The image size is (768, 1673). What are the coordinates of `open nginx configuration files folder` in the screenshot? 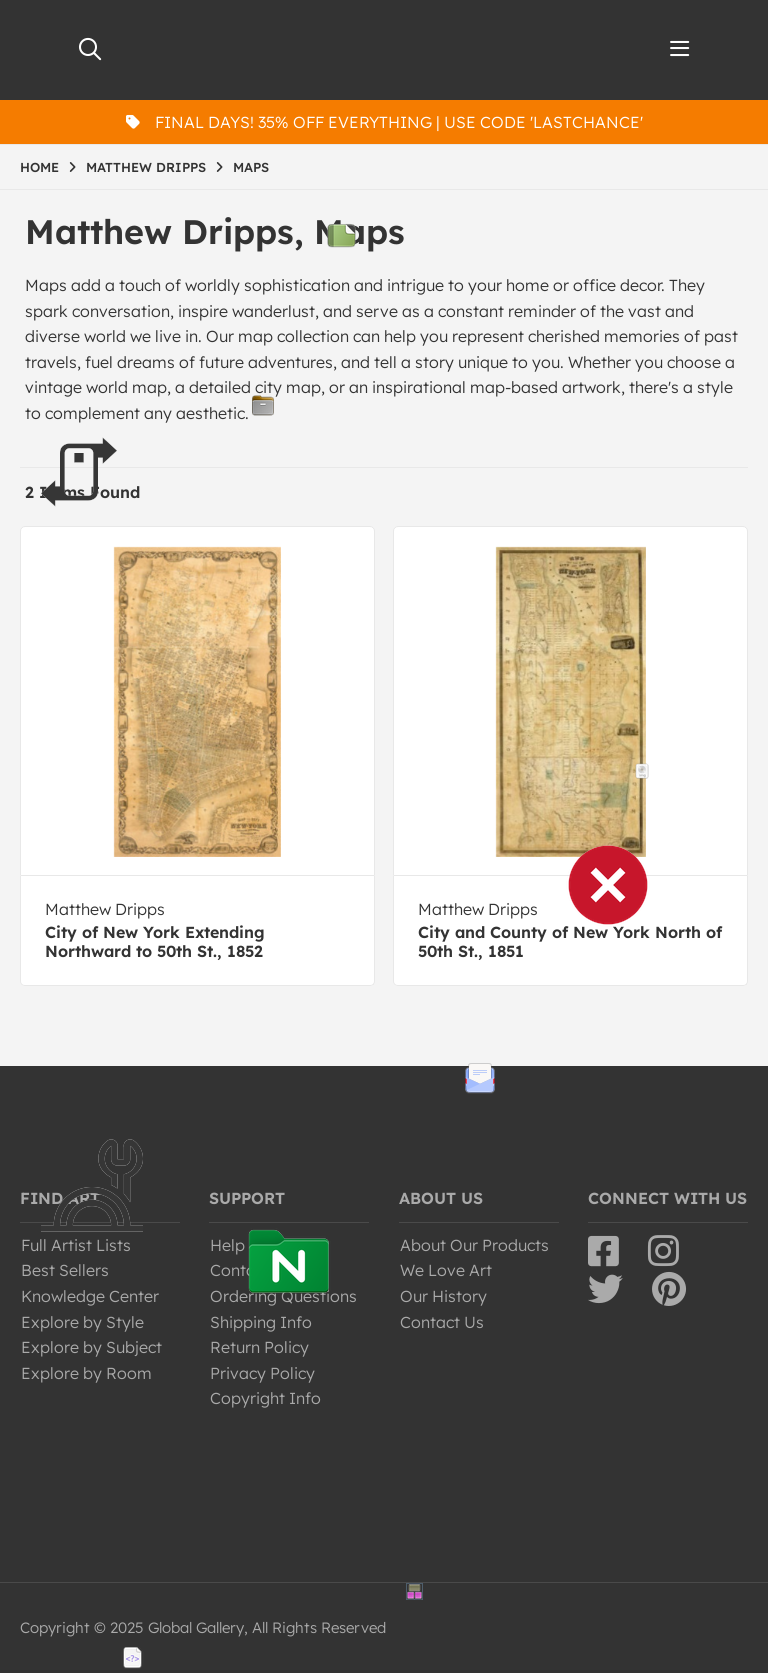 It's located at (288, 1263).